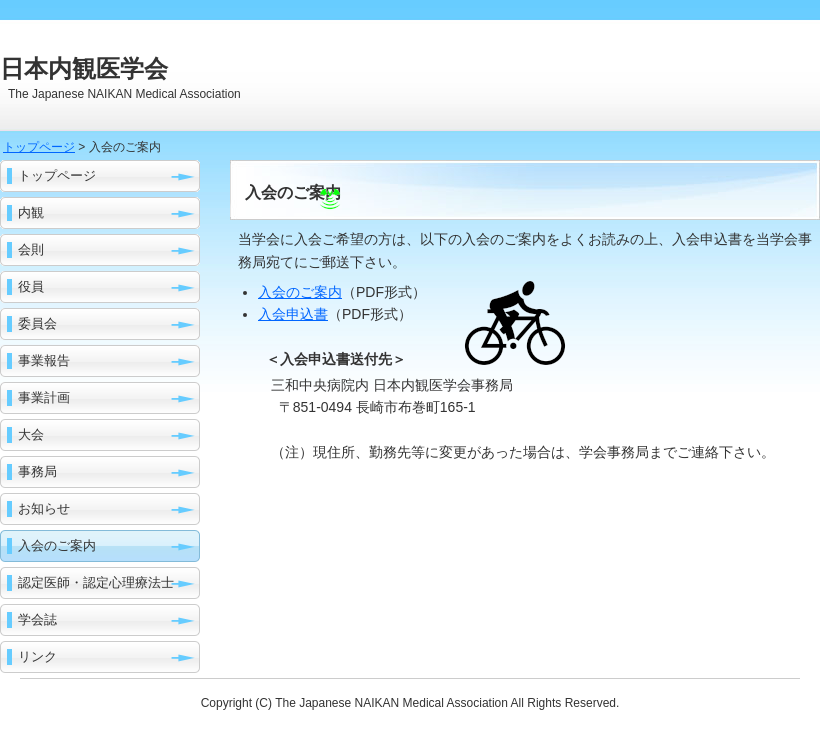 The image size is (820, 748). I want to click on track cycling or biking activity, so click(515, 323).